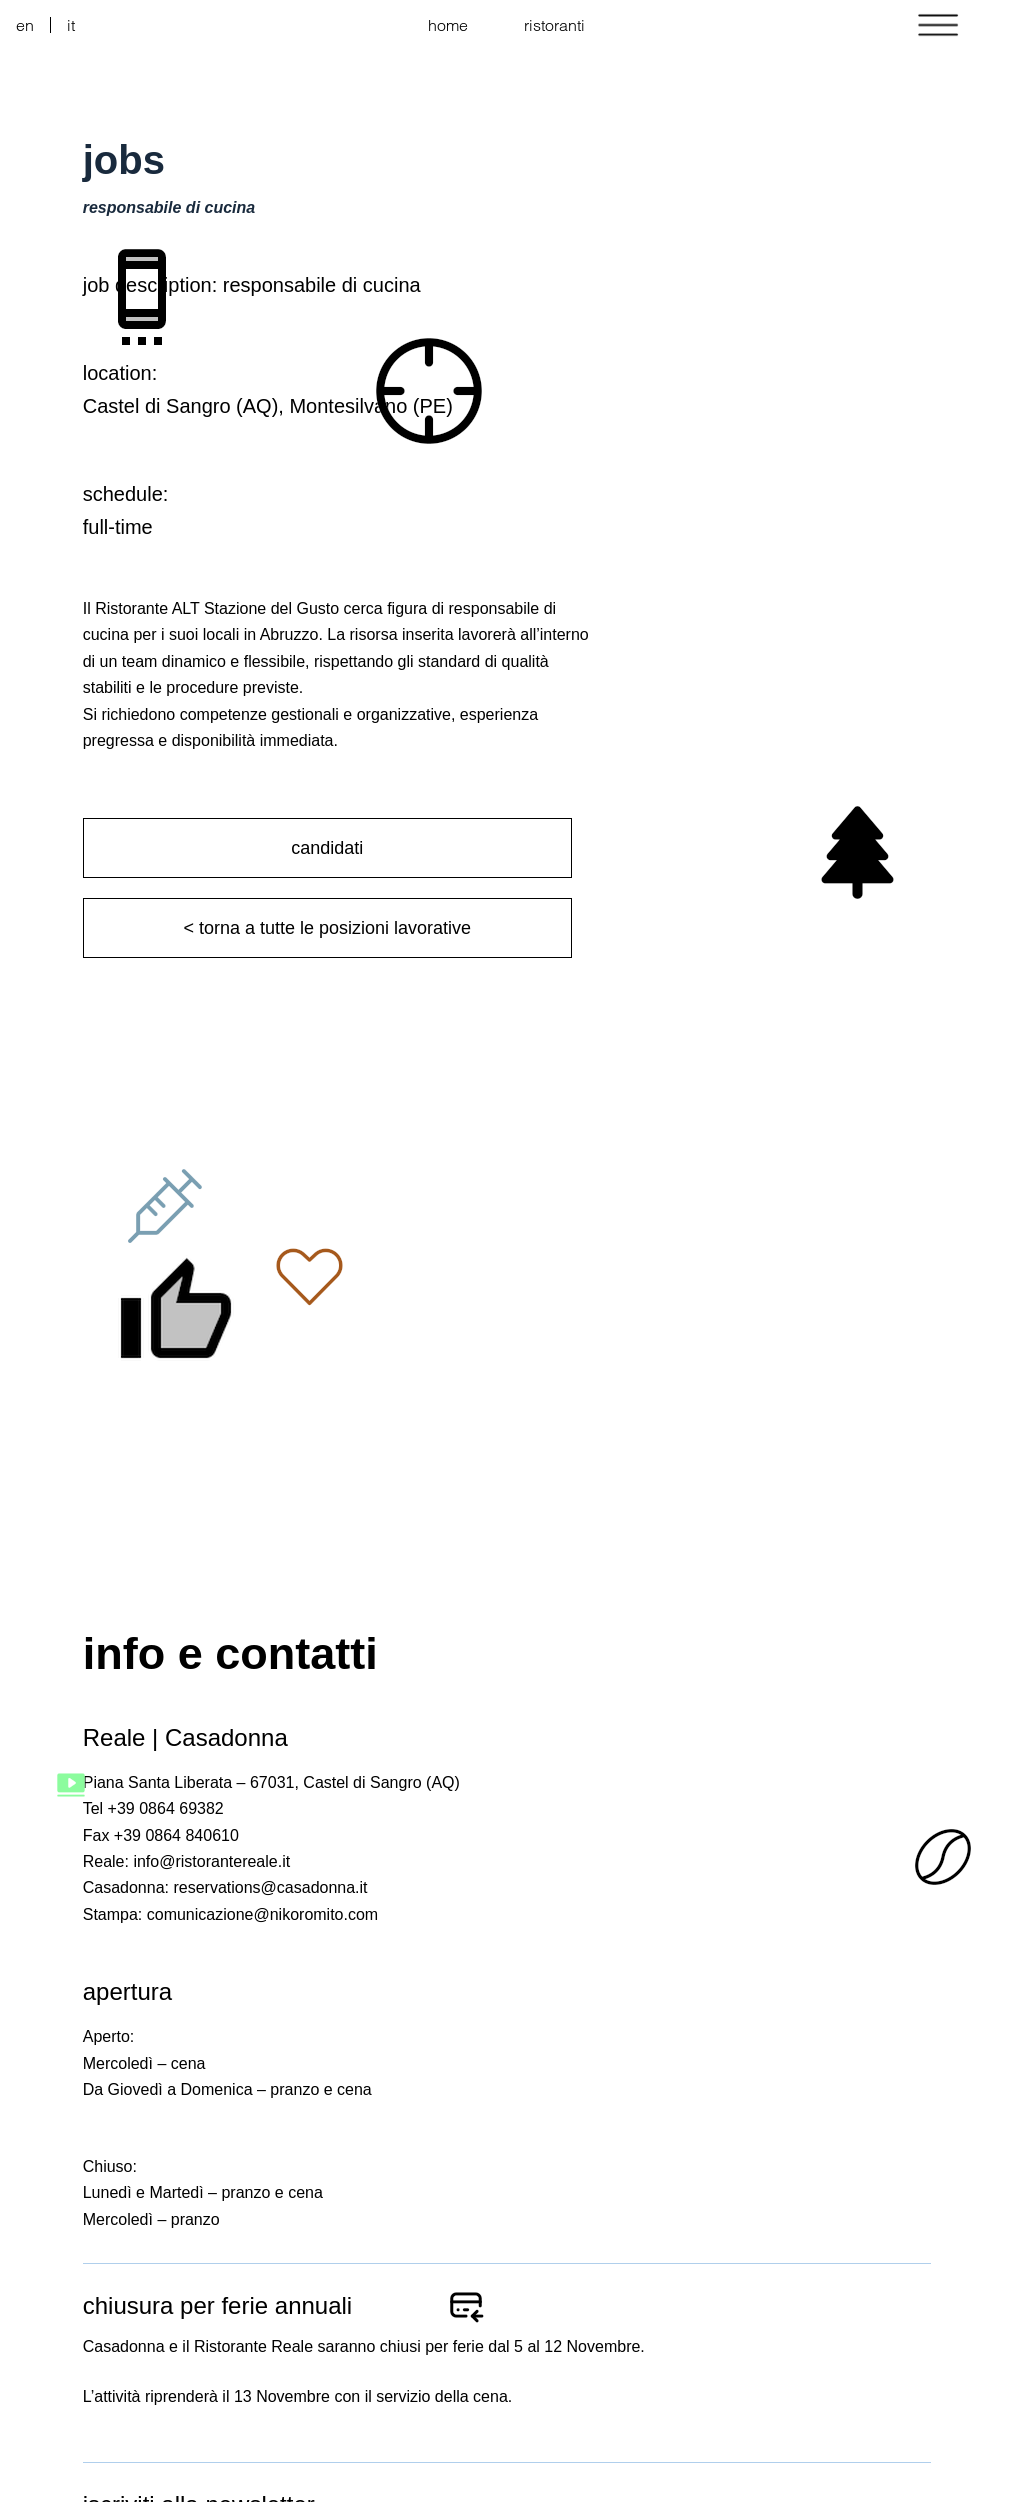  I want to click on access nature or outdoor categories, so click(857, 852).